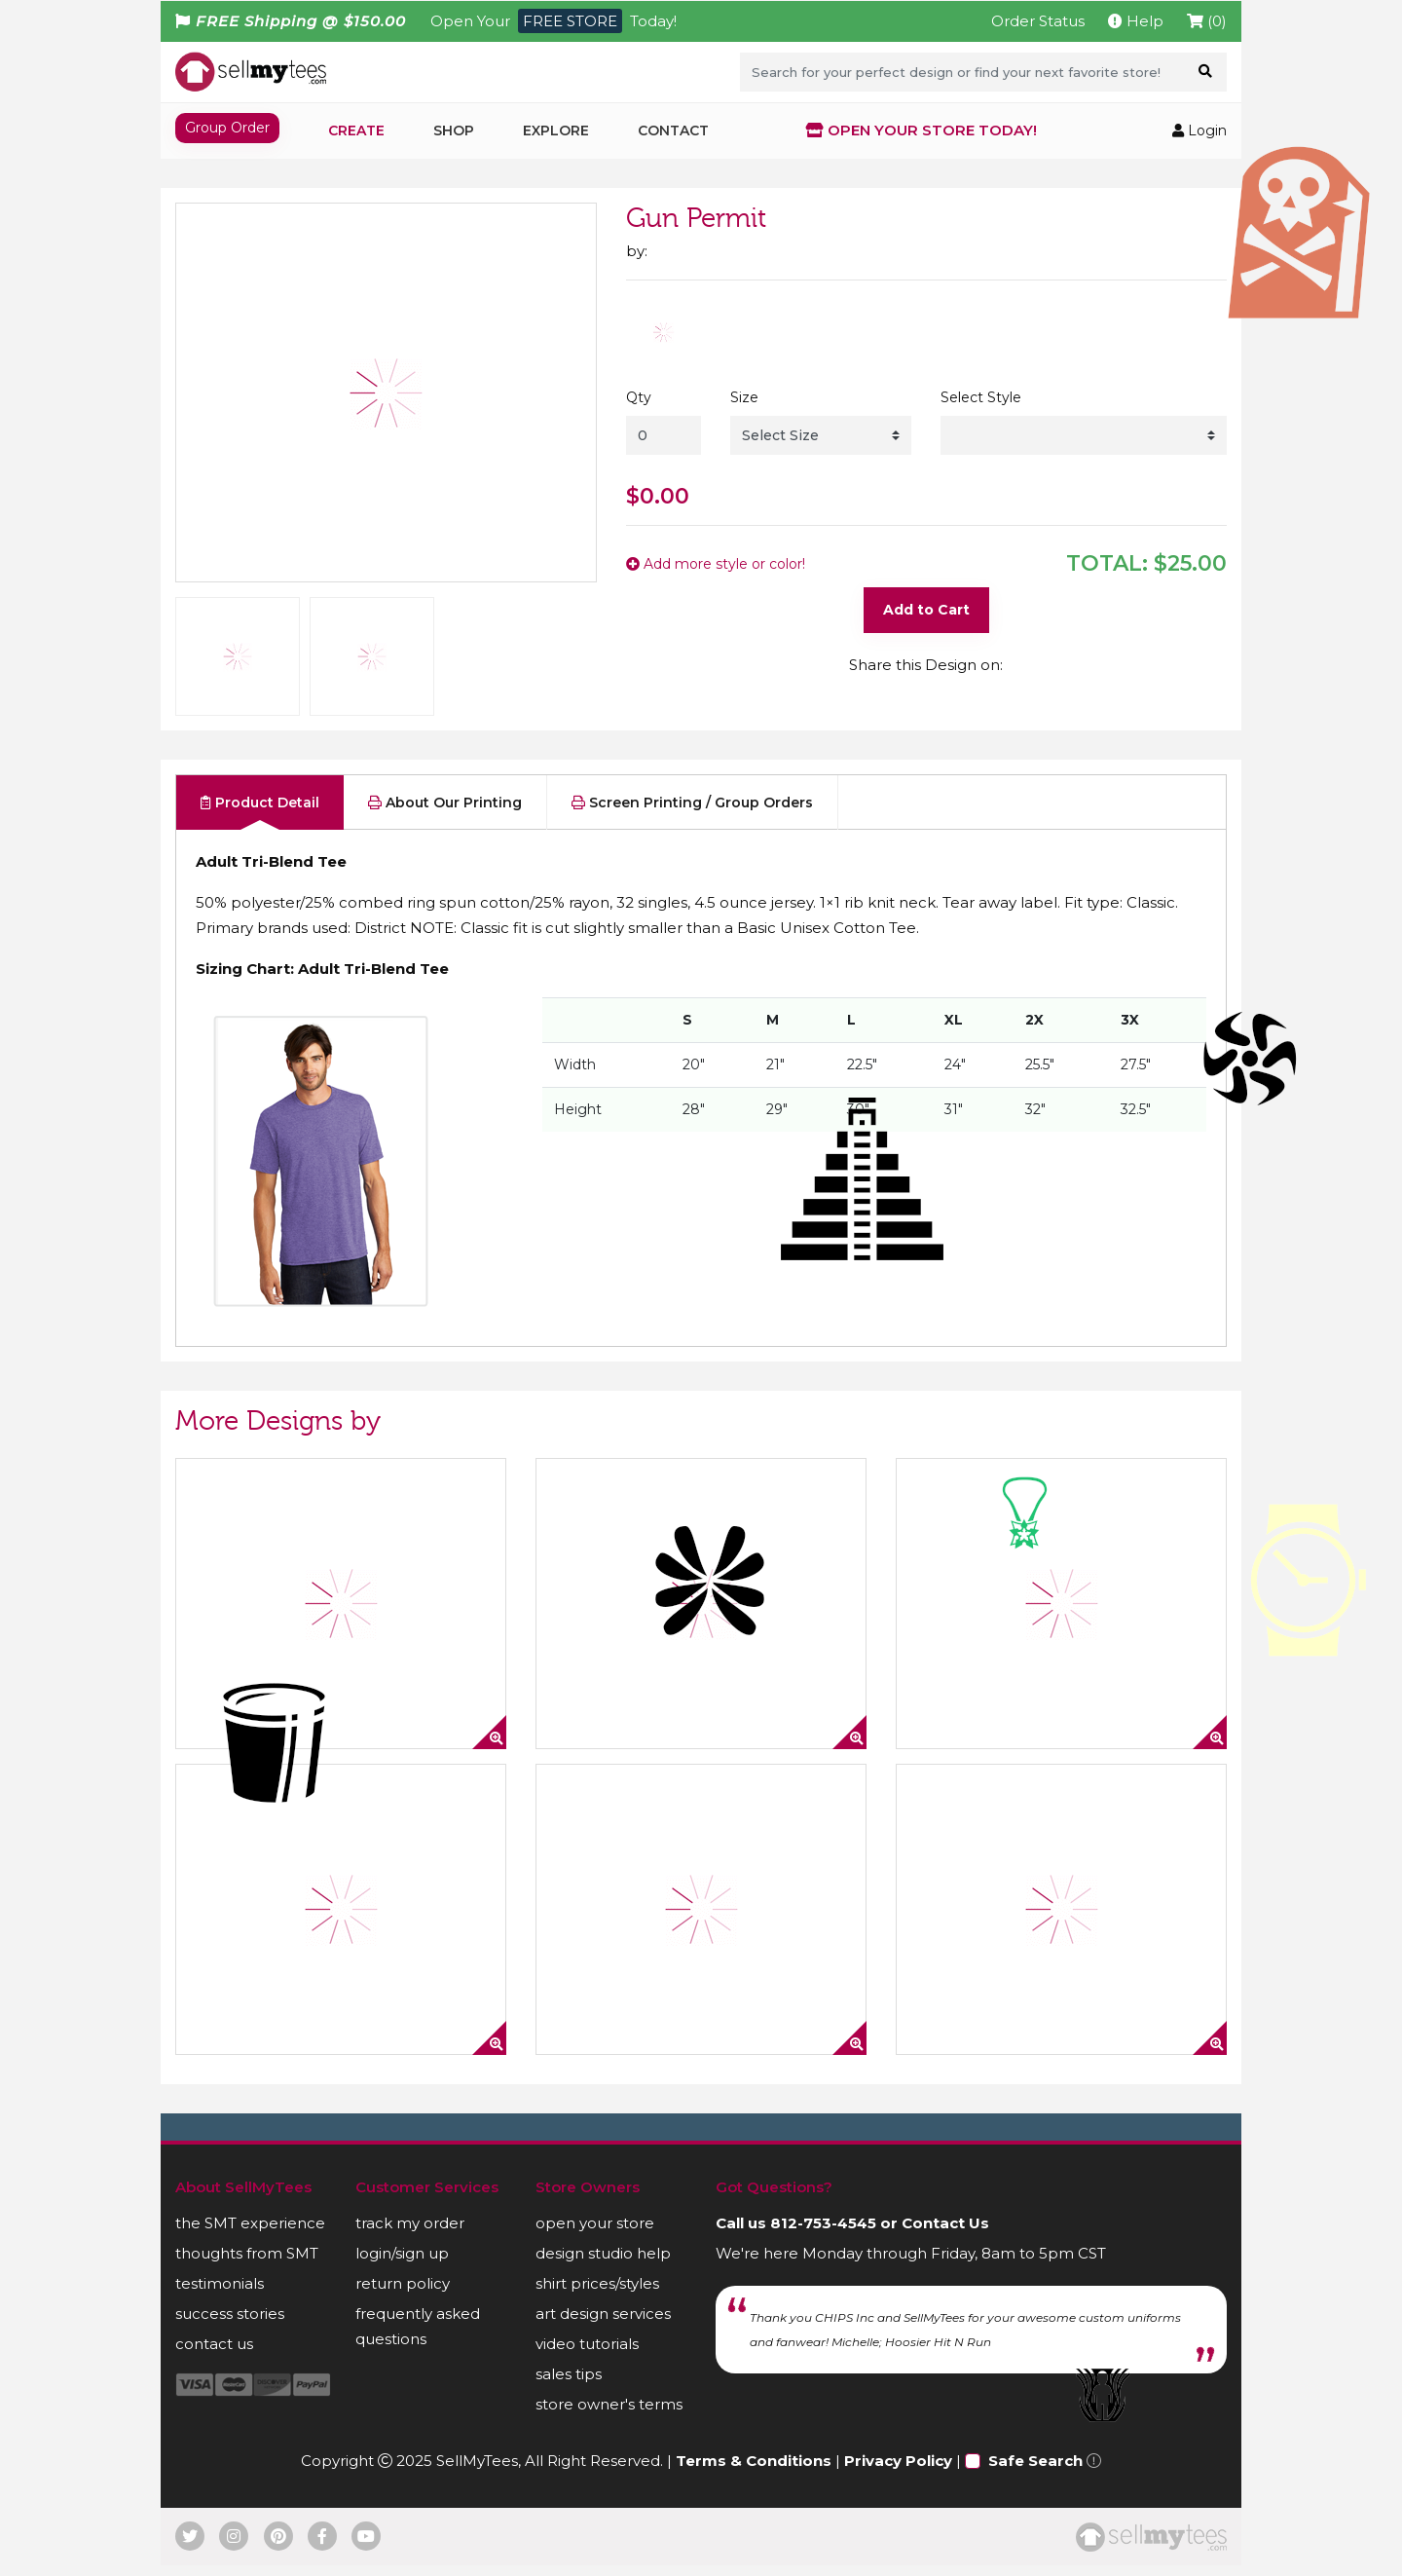  I want to click on equip fairy wings accessory, so click(710, 1580).